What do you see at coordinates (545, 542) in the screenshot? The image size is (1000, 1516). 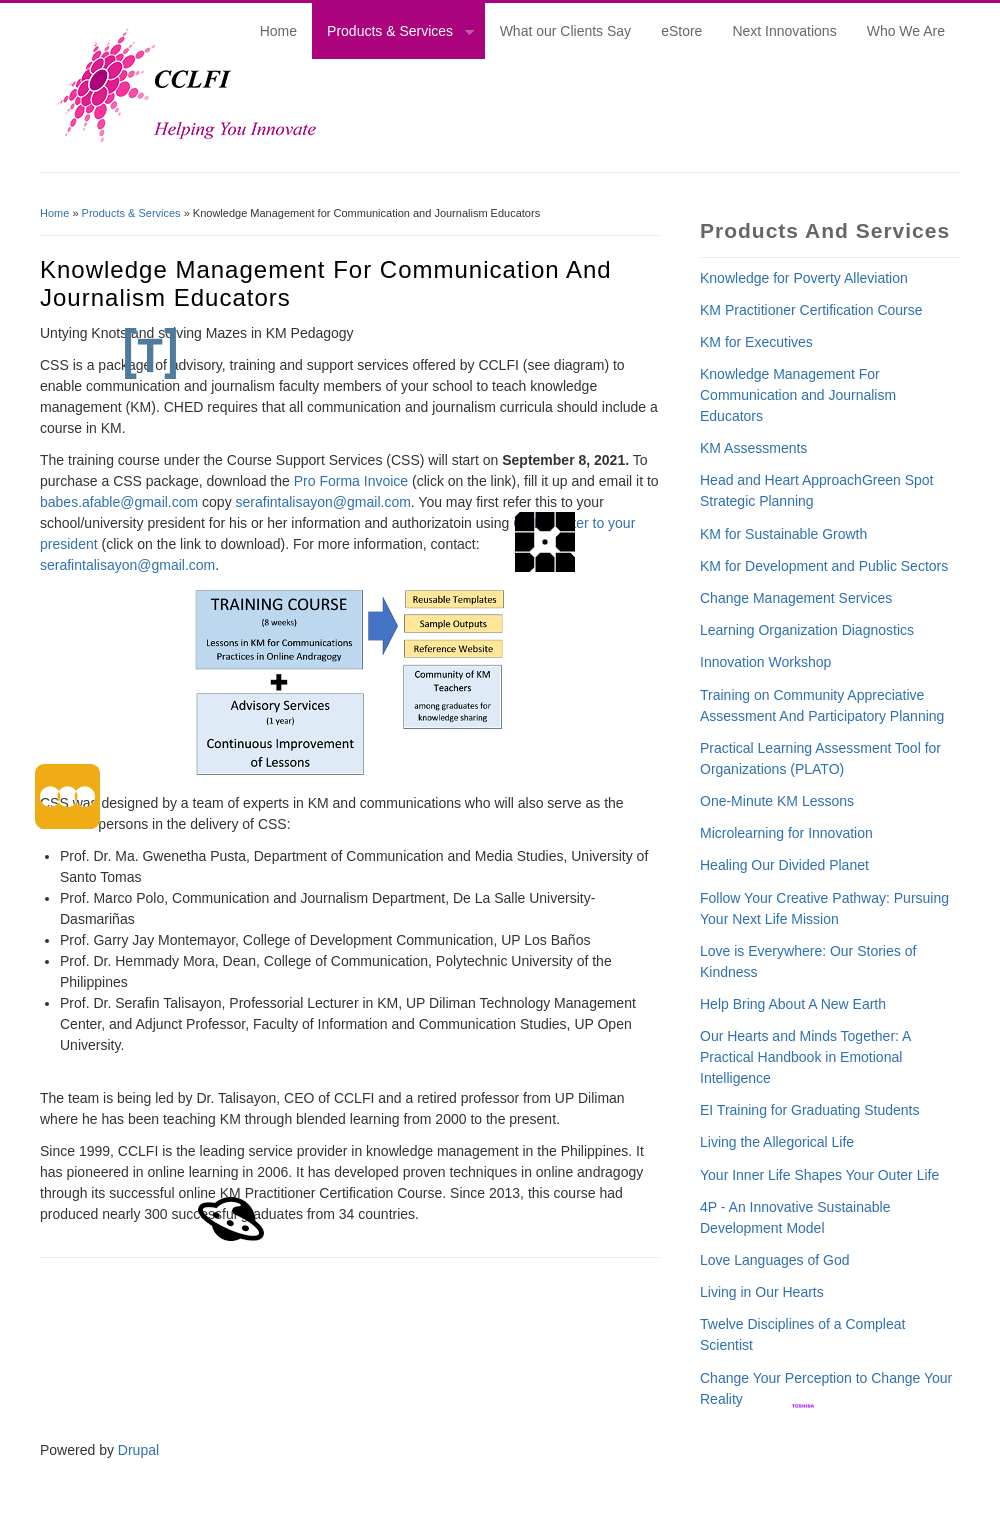 I see `wpengine brand logo` at bounding box center [545, 542].